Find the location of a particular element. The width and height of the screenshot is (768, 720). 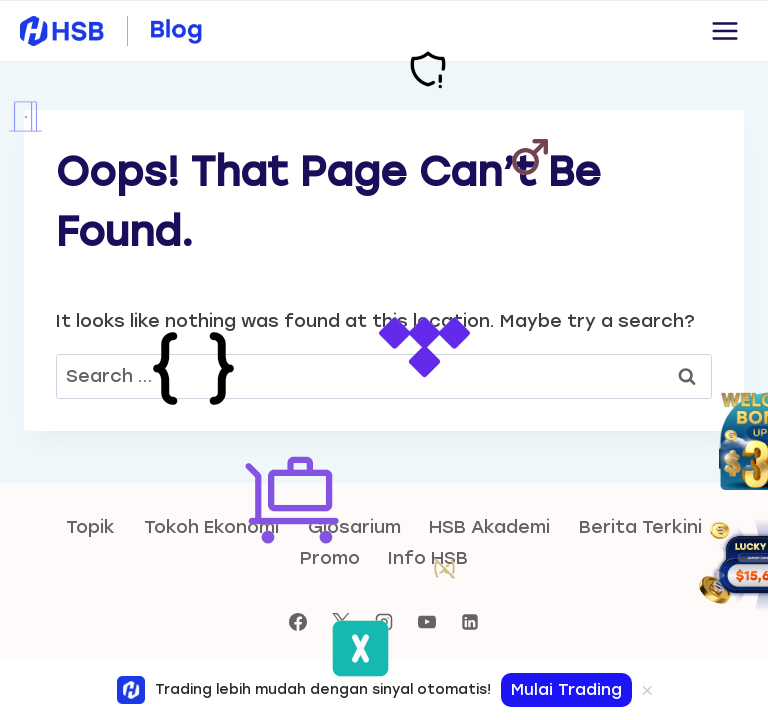

access luggage or baggage services is located at coordinates (290, 498).